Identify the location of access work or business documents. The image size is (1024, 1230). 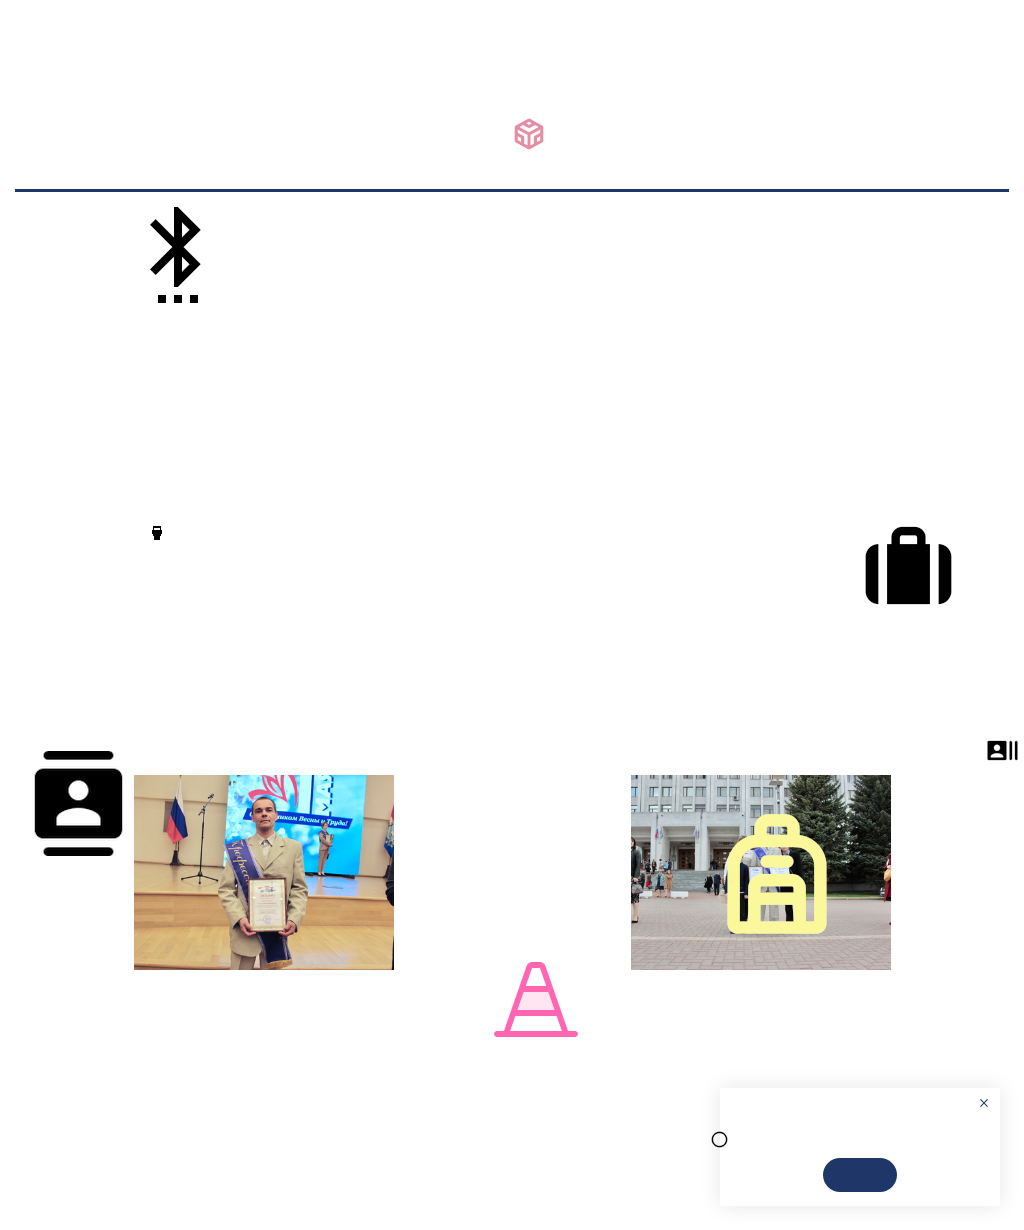
(908, 565).